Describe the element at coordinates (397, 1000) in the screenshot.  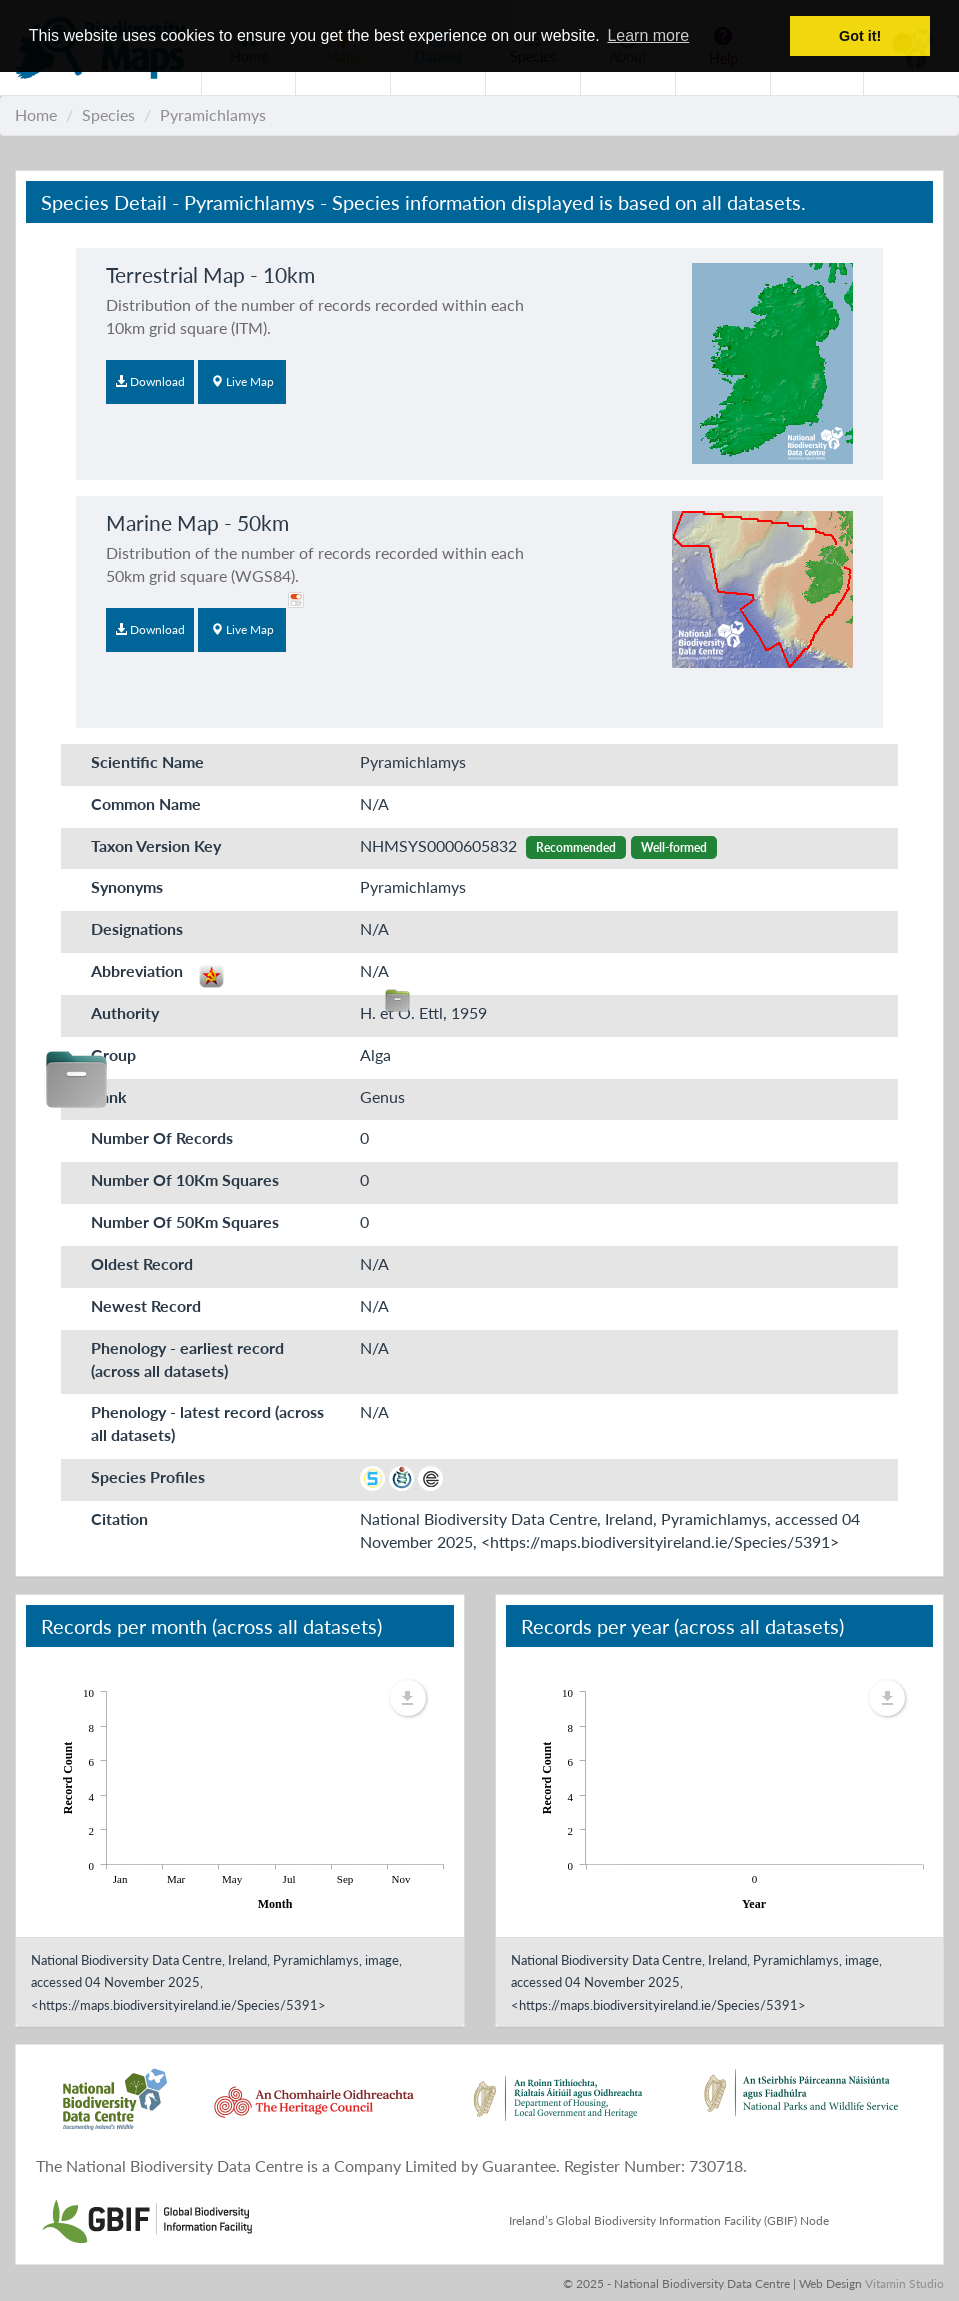
I see `open the file manager` at that location.